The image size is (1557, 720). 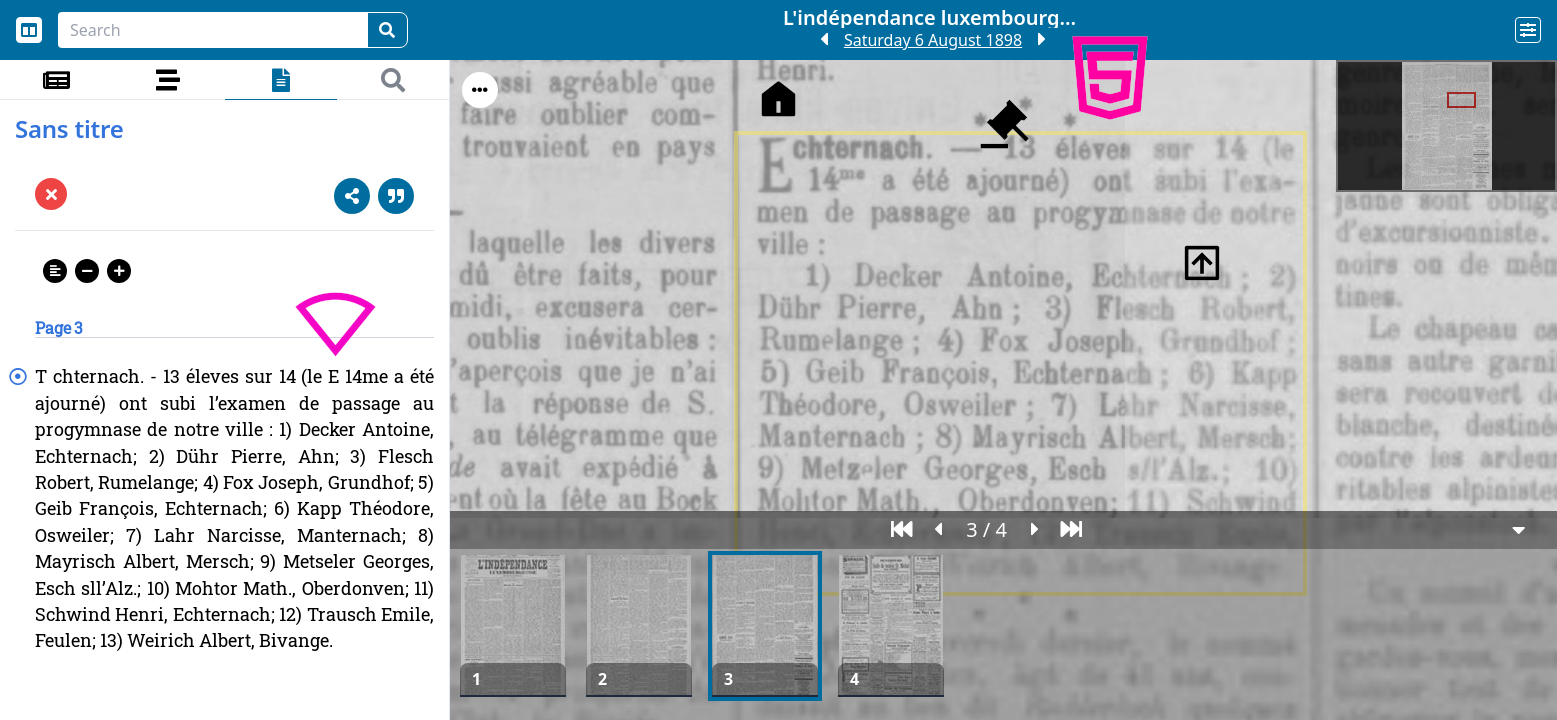 What do you see at coordinates (1003, 125) in the screenshot?
I see `place a bid on an auction item` at bounding box center [1003, 125].